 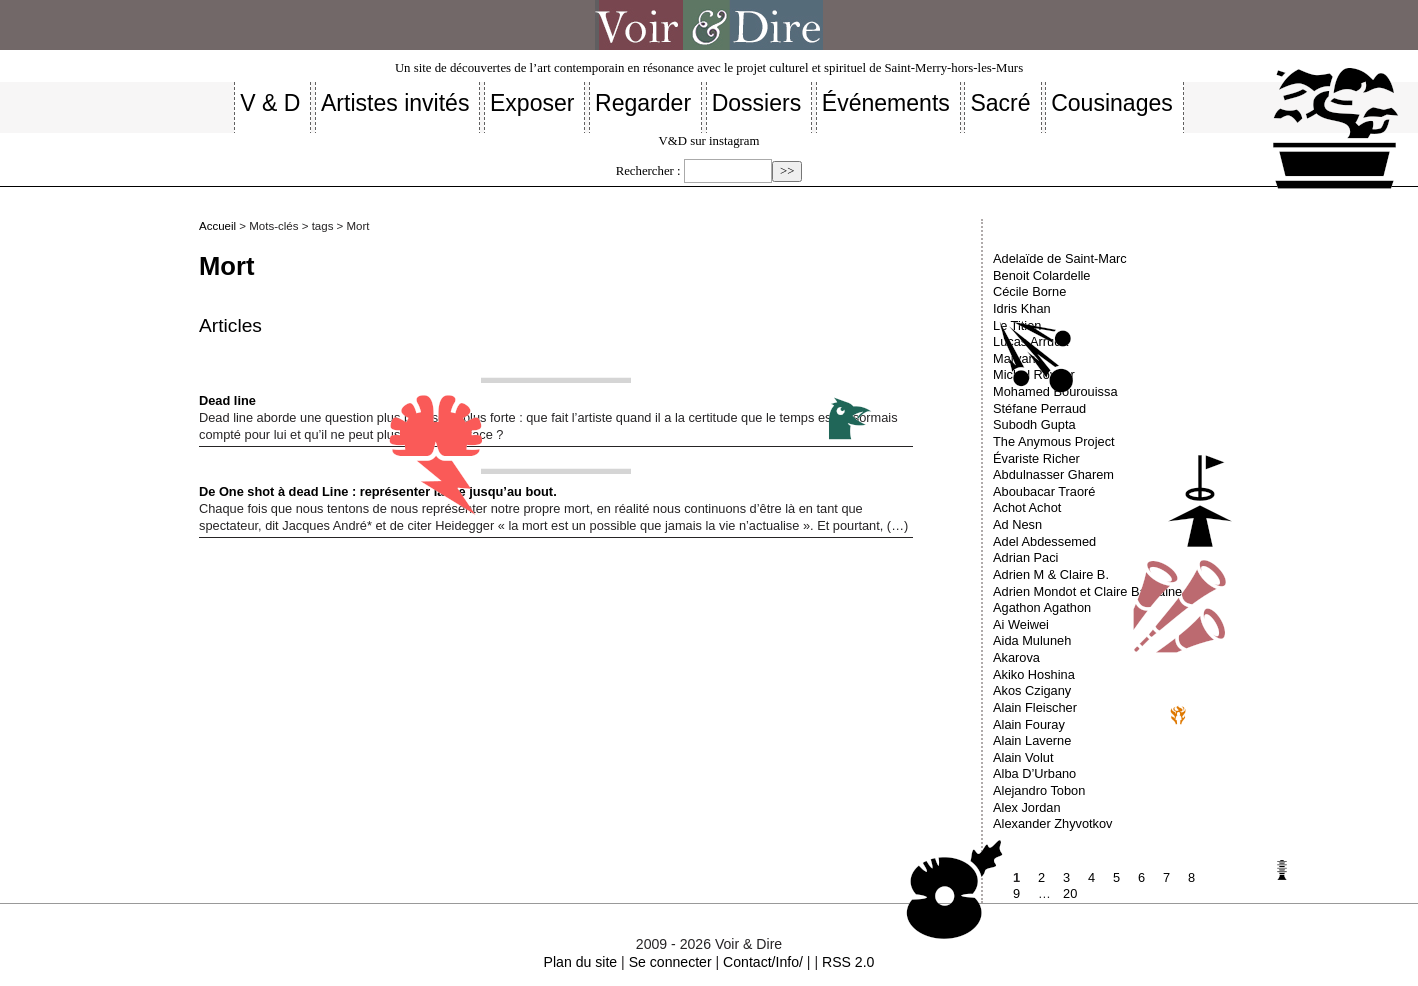 What do you see at coordinates (1180, 606) in the screenshot?
I see `play sound effects or celebration audio` at bounding box center [1180, 606].